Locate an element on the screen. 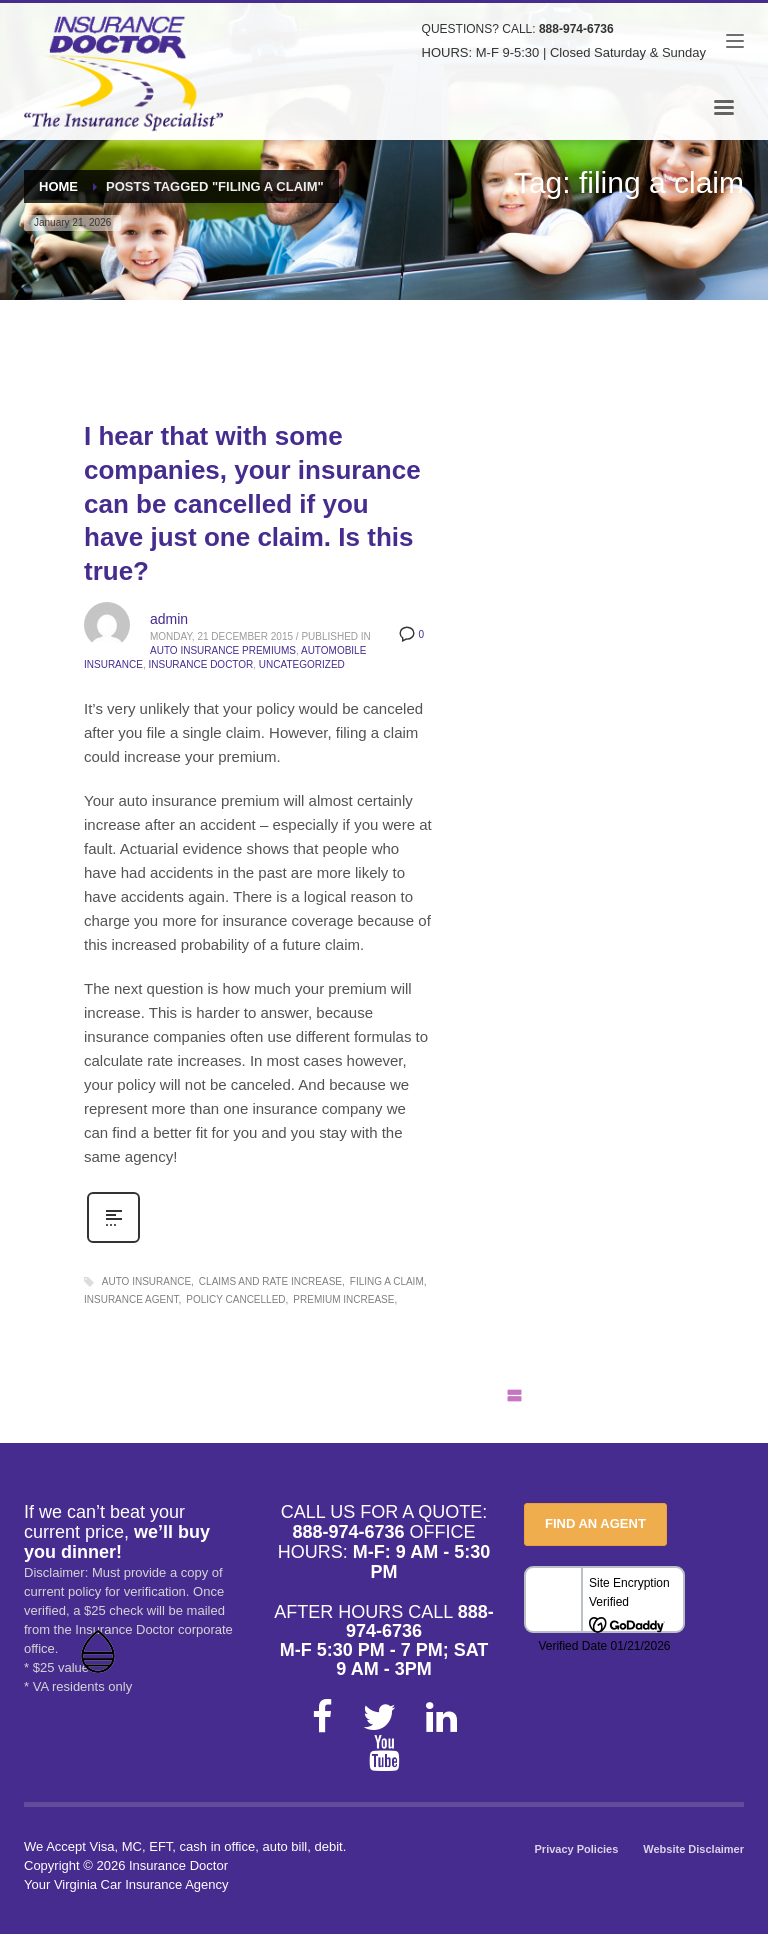 This screenshot has height=1934, width=768. switch to row layout view is located at coordinates (514, 1395).